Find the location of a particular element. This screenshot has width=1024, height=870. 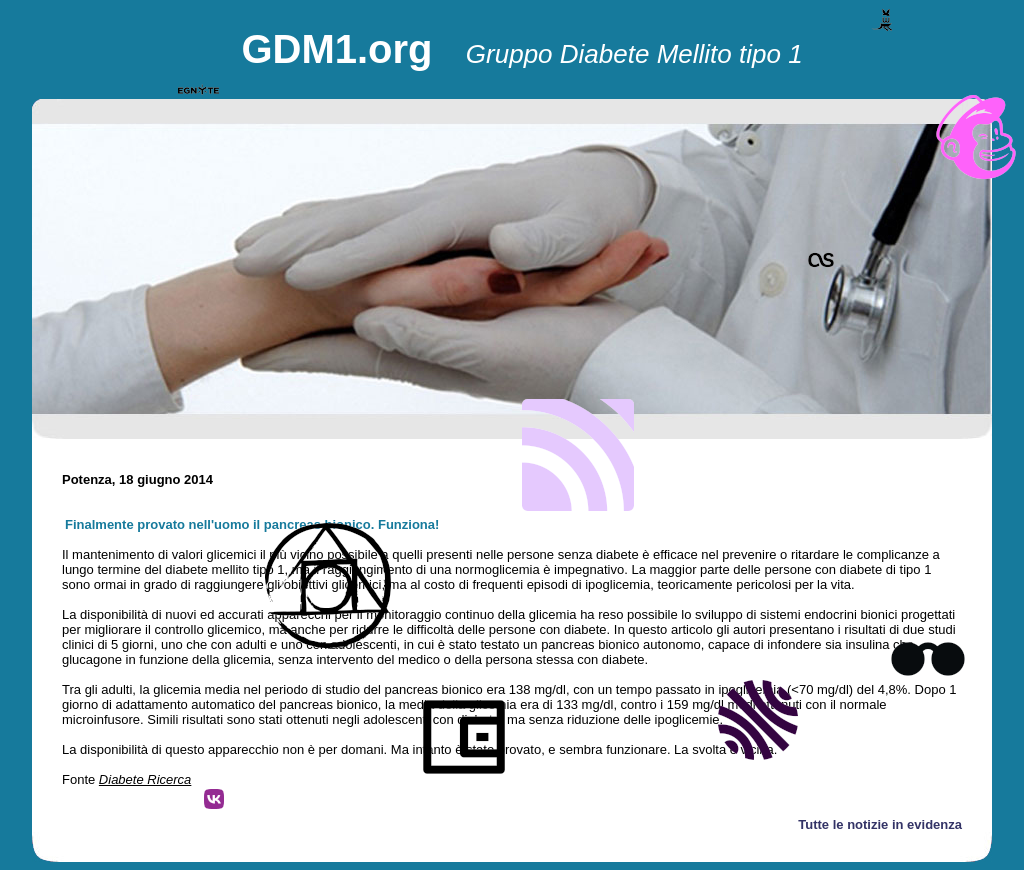

enable reading mode is located at coordinates (928, 659).